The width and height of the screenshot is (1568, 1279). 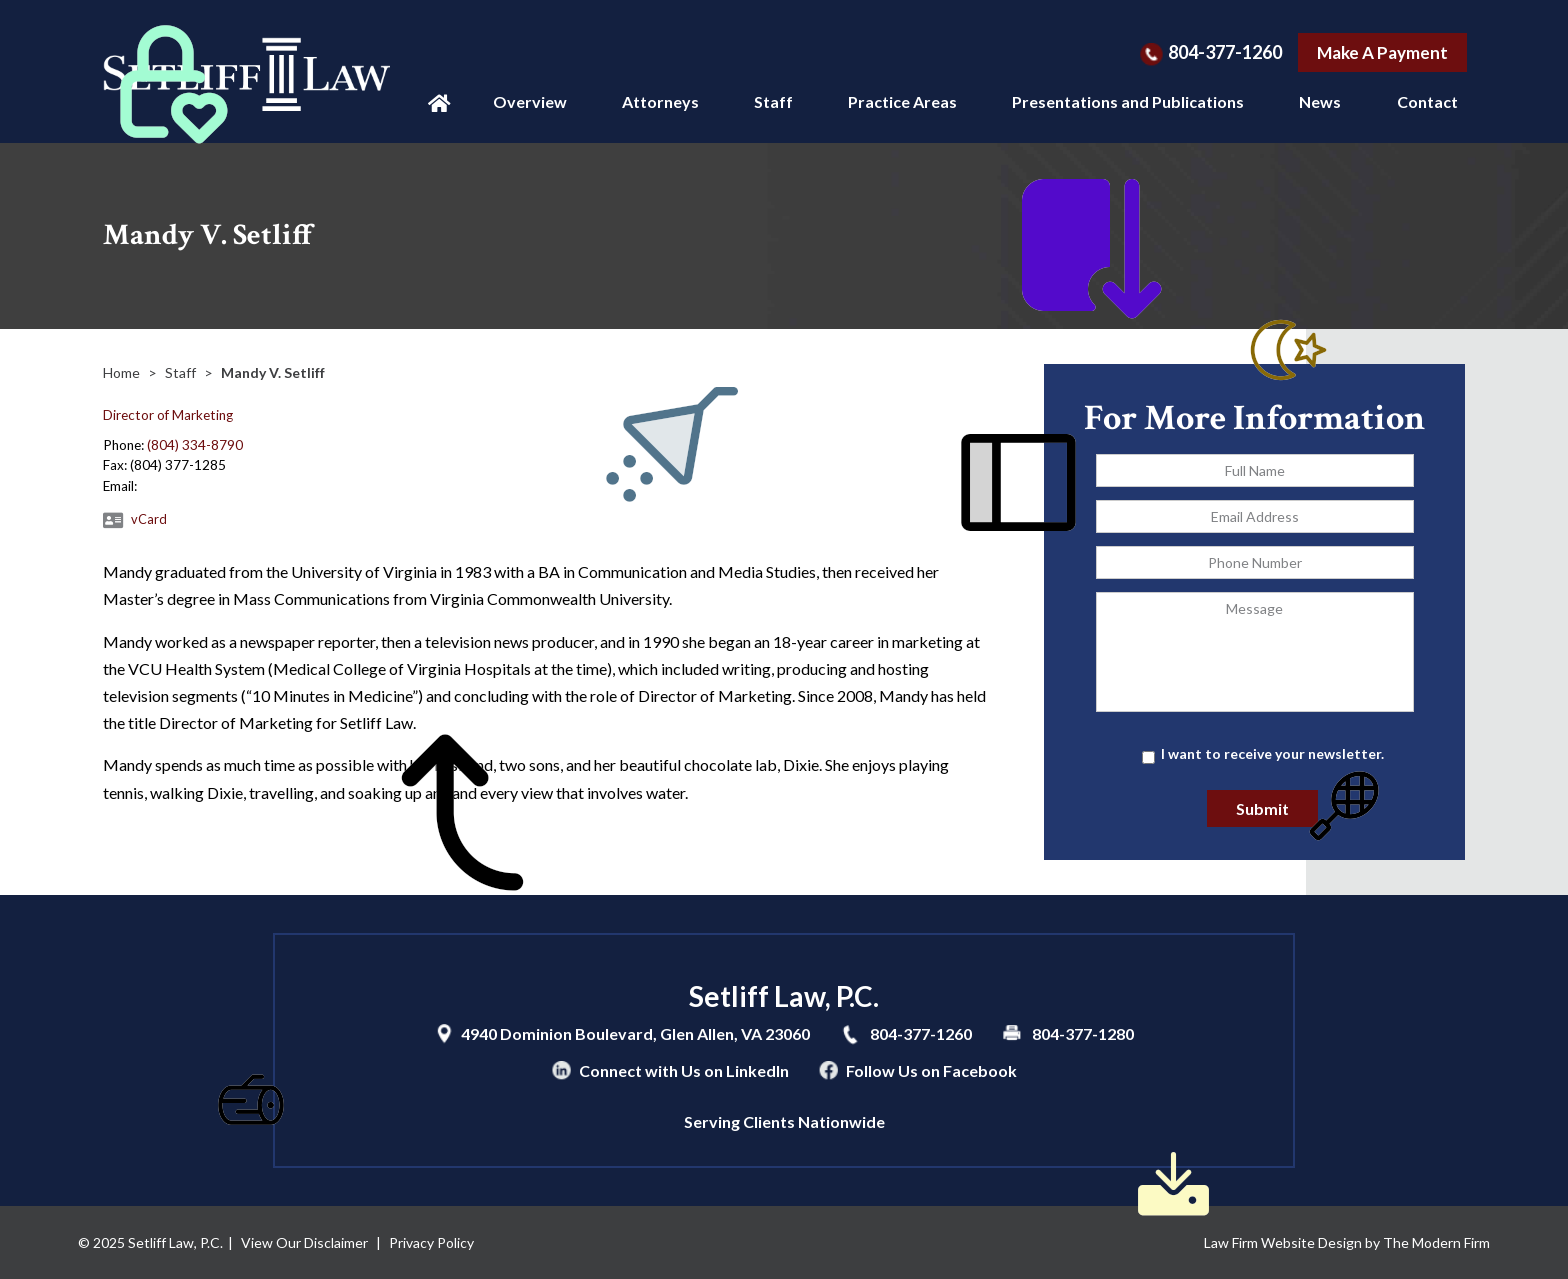 I want to click on protect or secure your favorites, so click(x=165, y=81).